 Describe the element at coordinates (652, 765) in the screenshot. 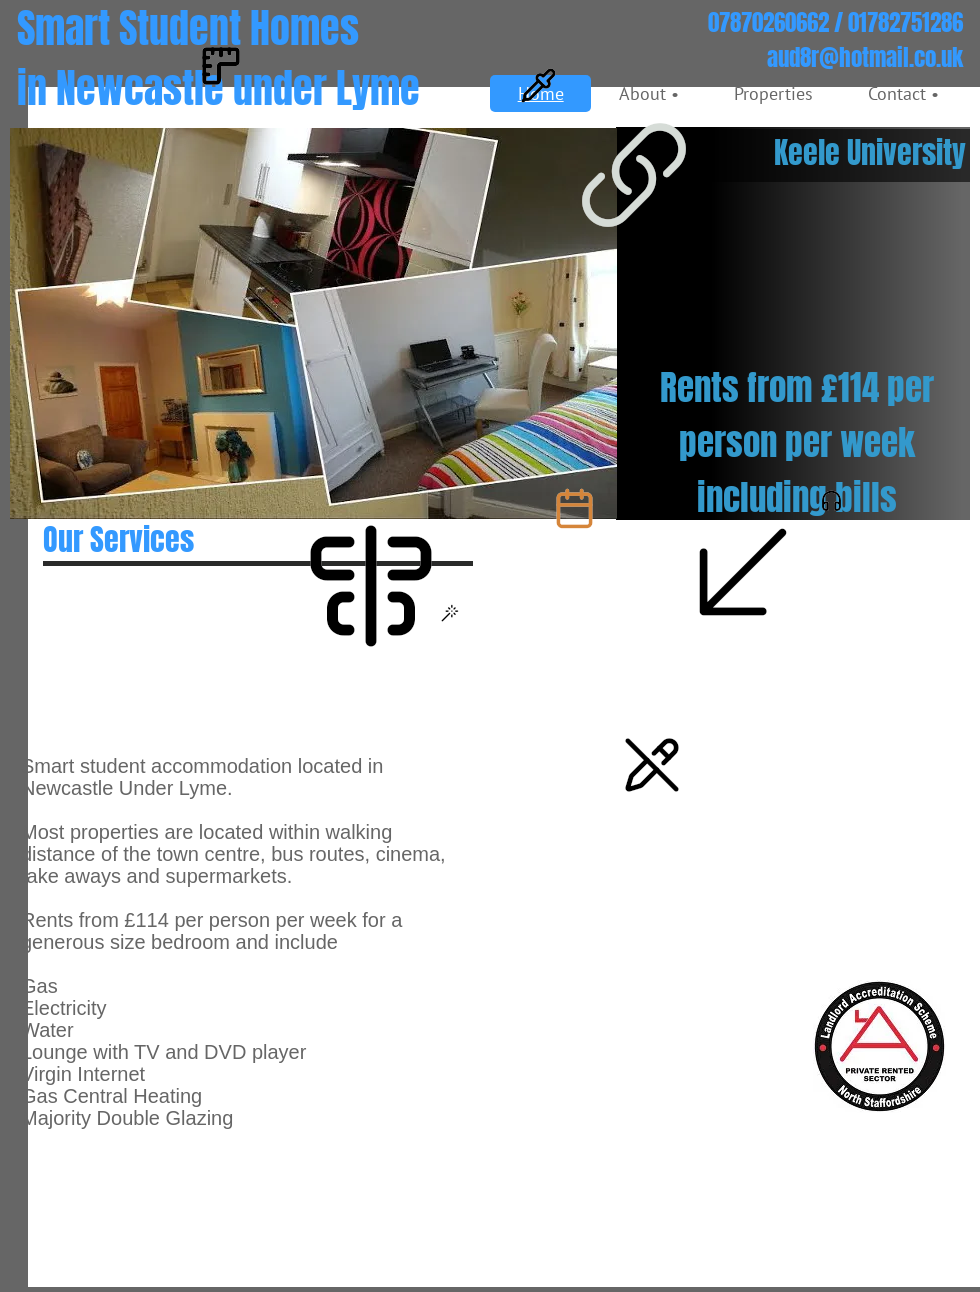

I see `editing is disabled` at that location.